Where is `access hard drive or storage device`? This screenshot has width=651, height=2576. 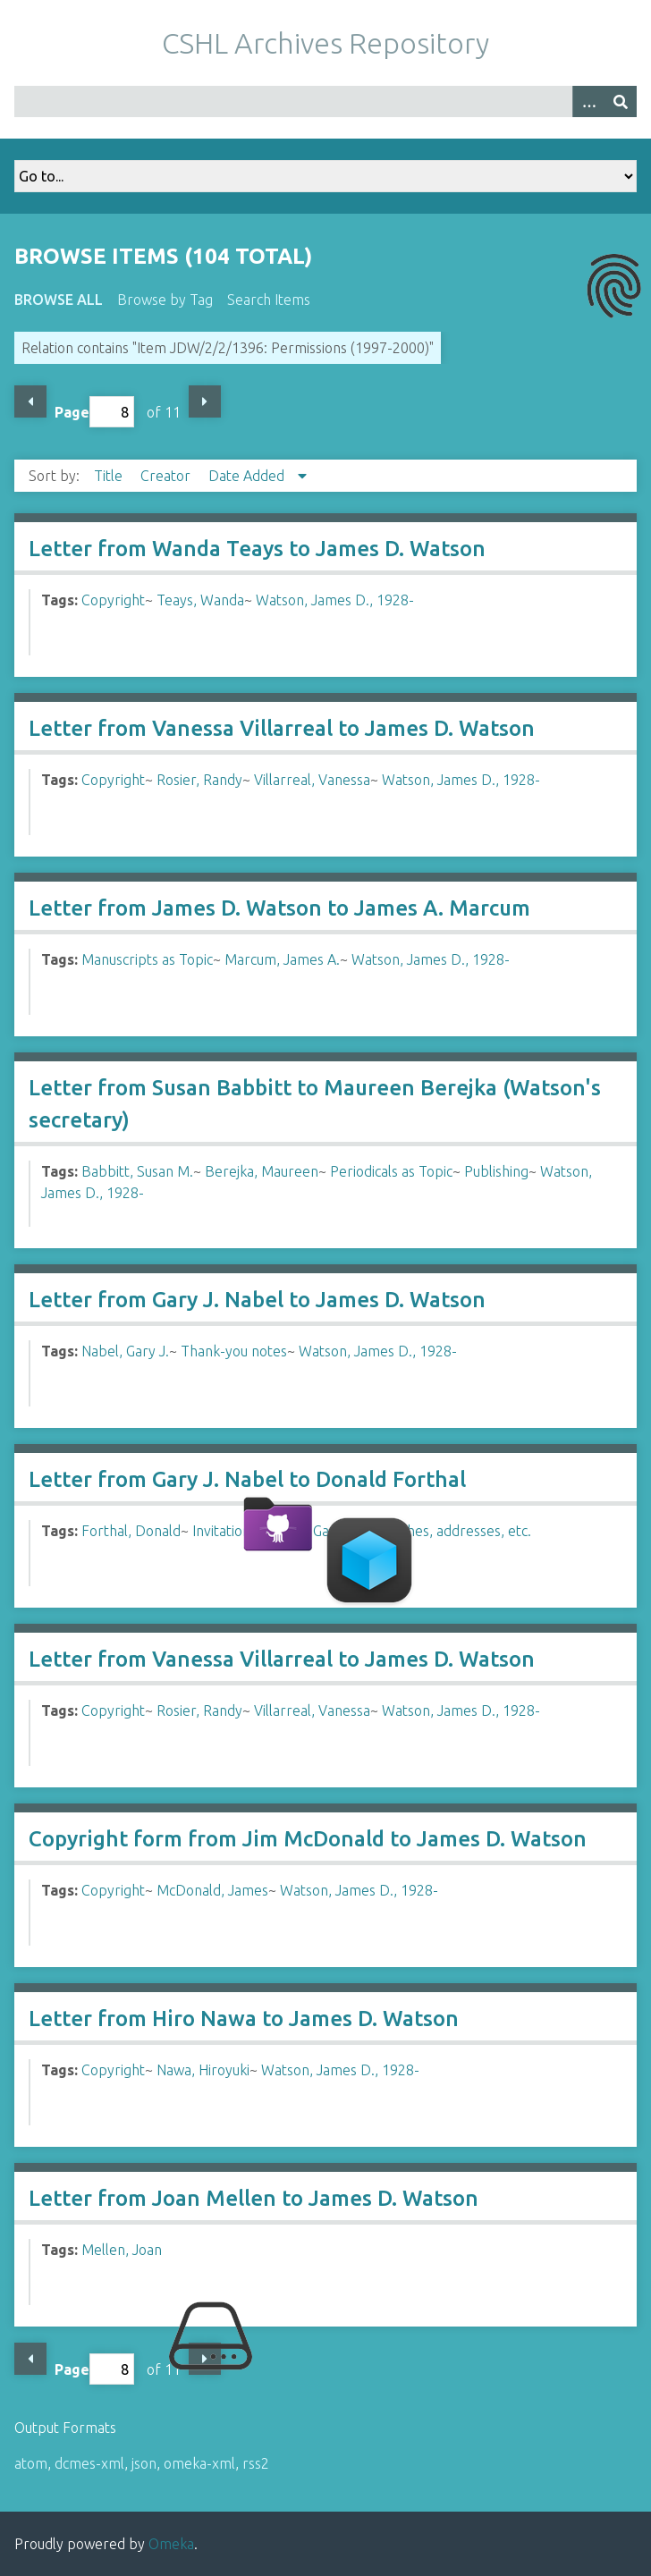 access hard drive or storage device is located at coordinates (210, 2333).